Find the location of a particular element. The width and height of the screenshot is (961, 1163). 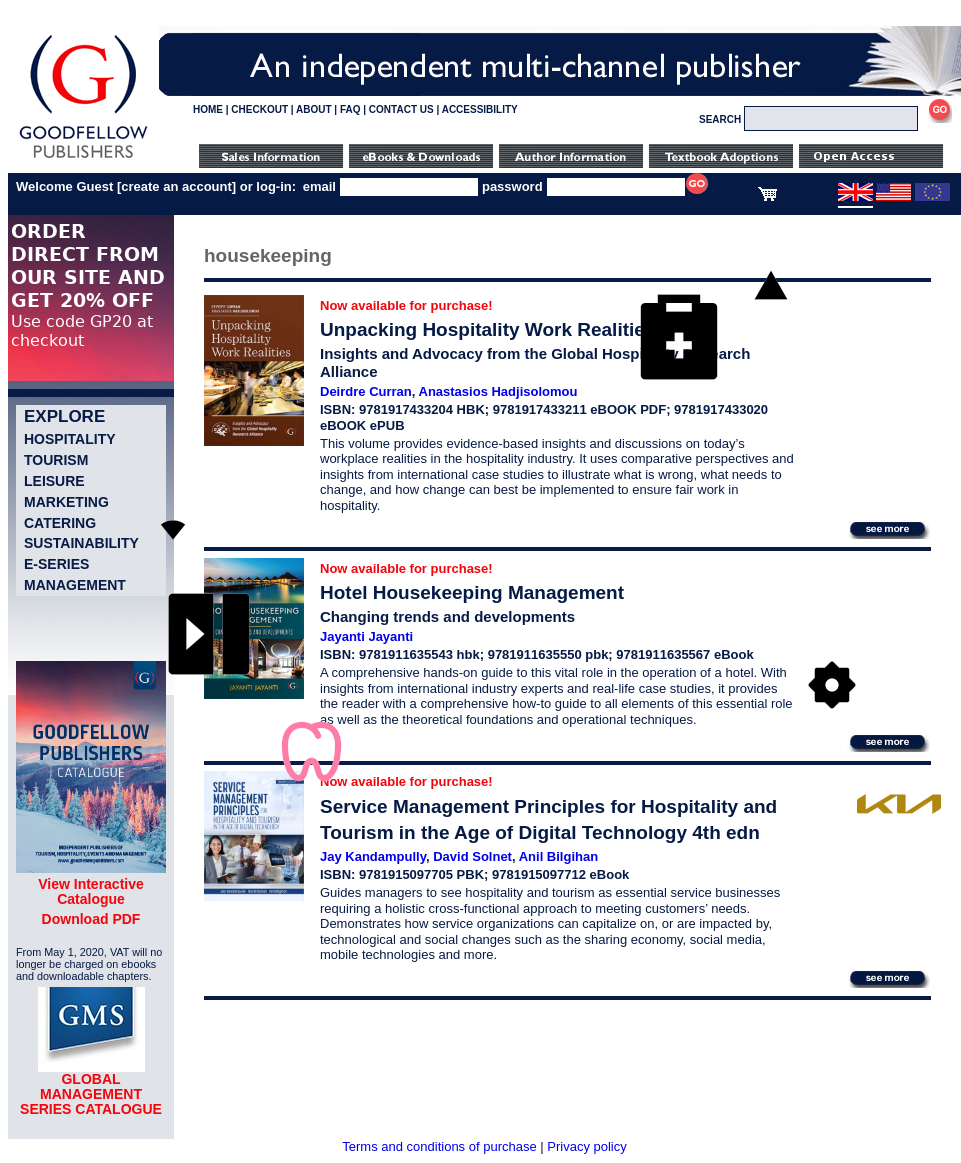

access dental health or dentist services is located at coordinates (311, 751).